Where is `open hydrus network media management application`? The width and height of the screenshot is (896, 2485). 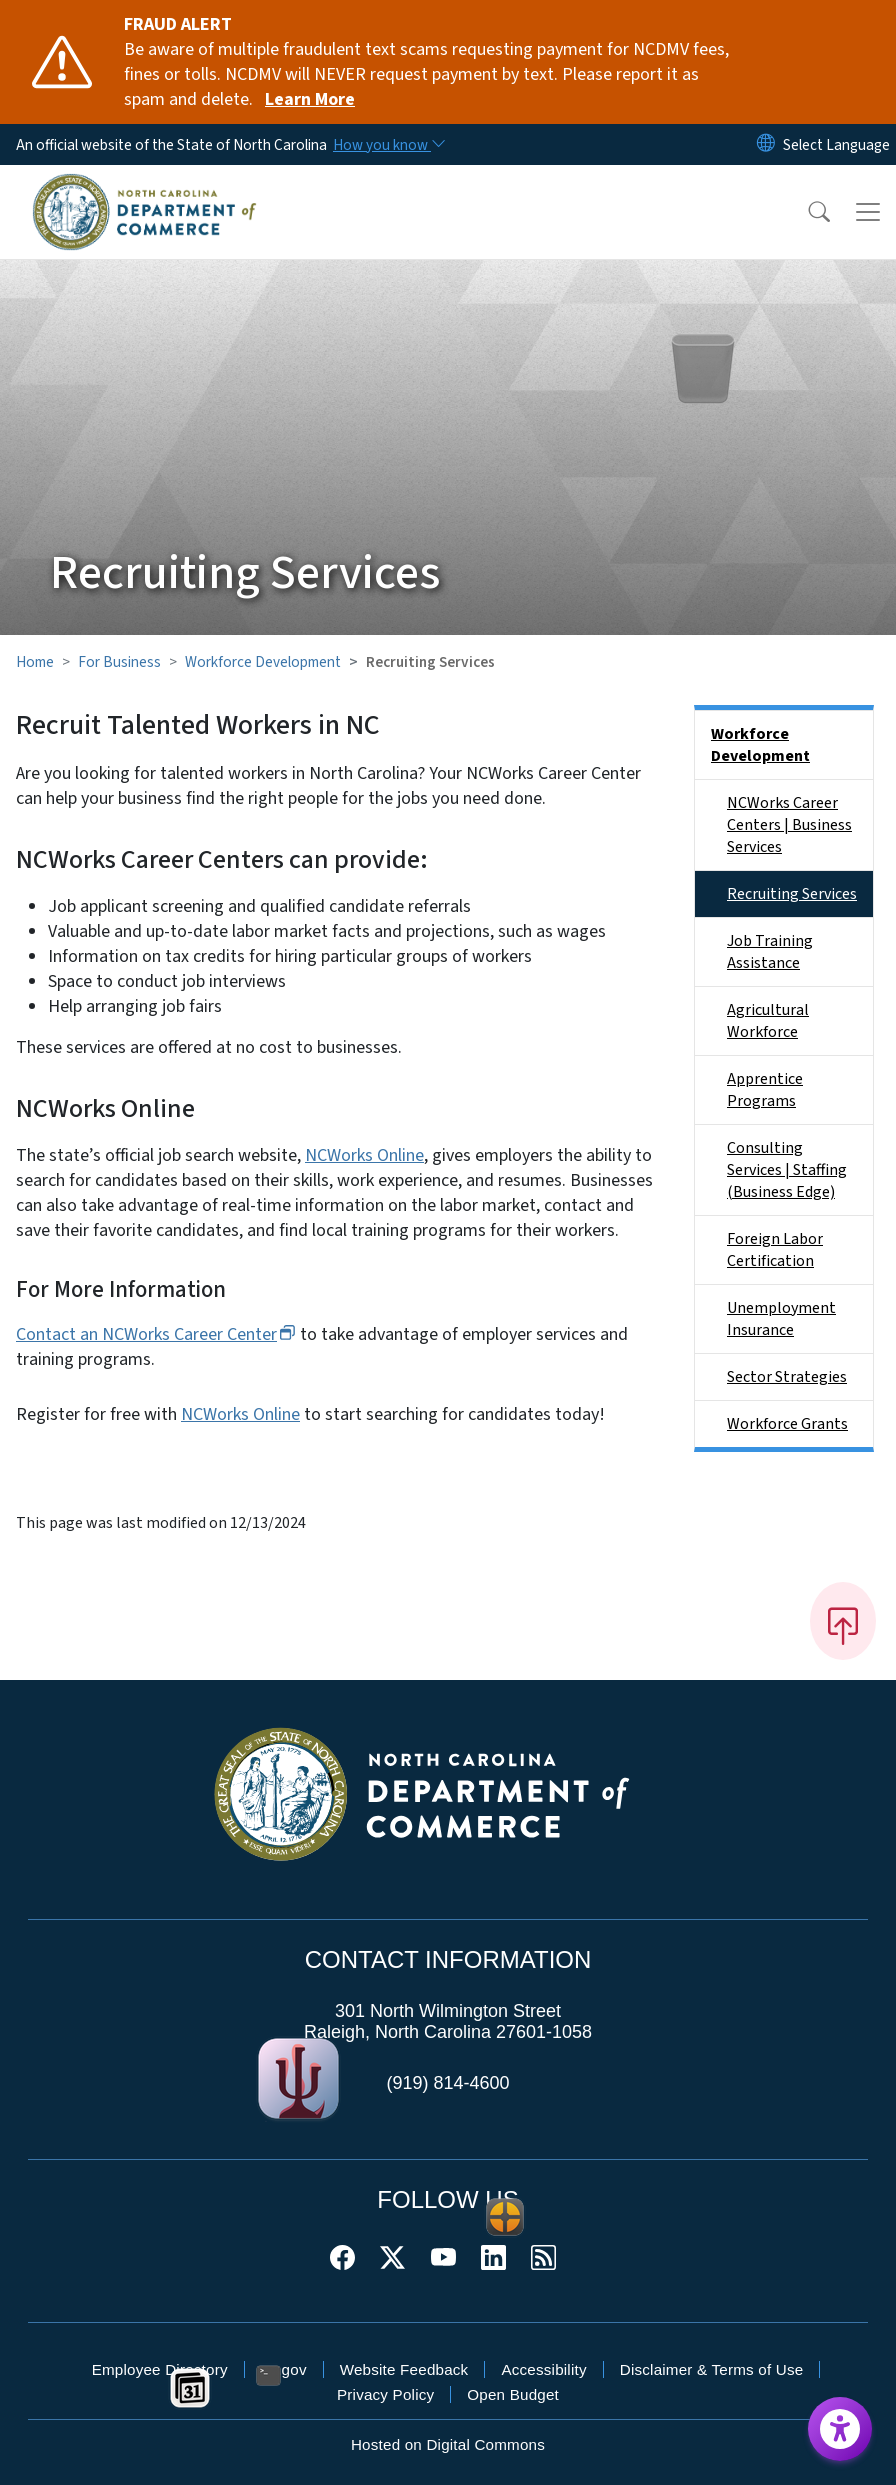 open hydrus network media management application is located at coordinates (298, 2078).